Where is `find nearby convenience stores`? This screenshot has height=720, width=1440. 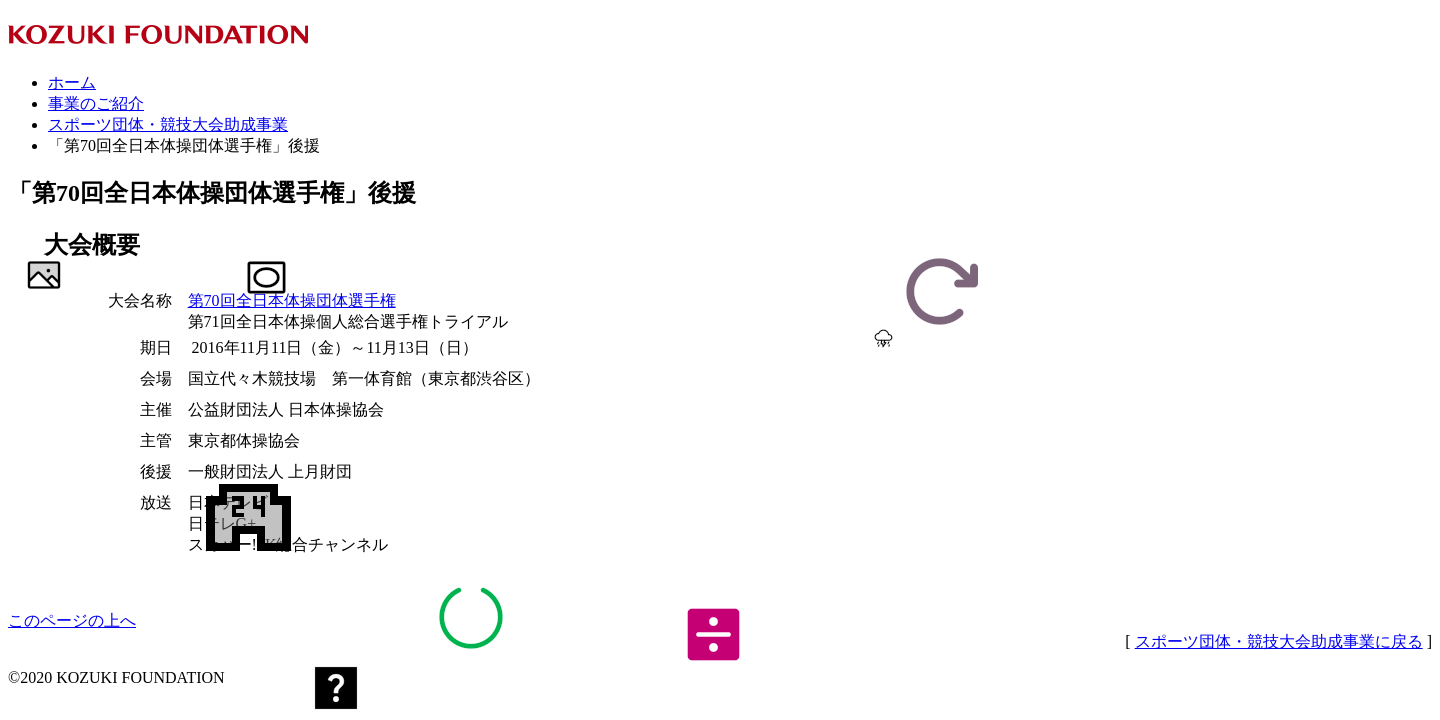
find nearby convenience stores is located at coordinates (248, 517).